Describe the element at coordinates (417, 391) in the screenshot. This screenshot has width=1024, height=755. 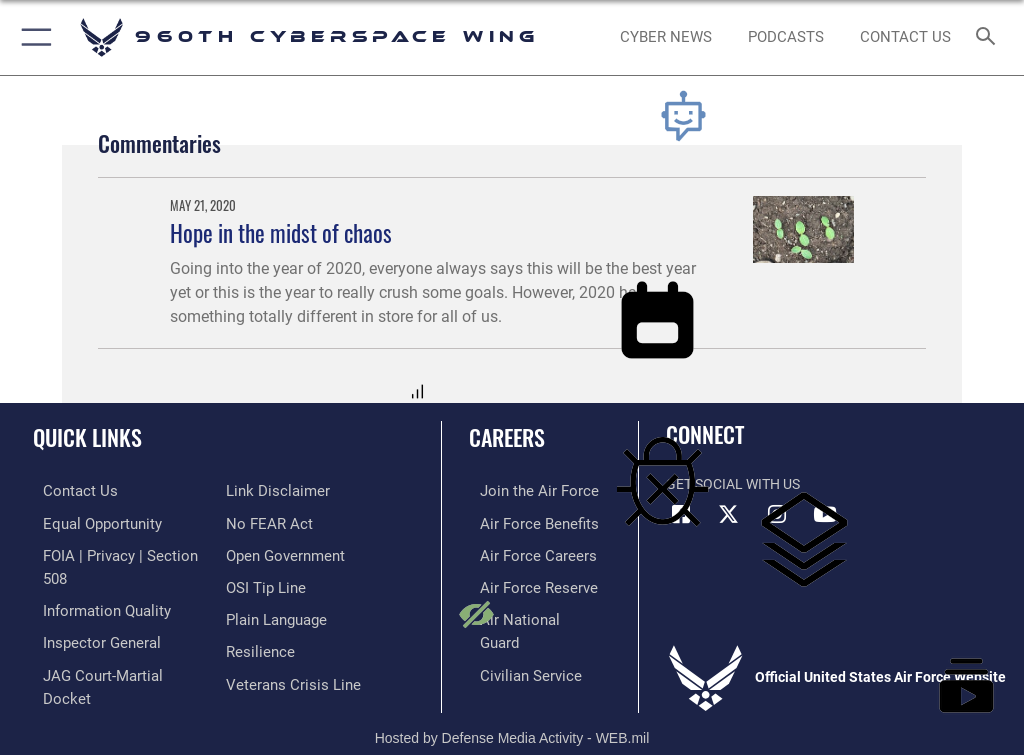
I see `view analytics or statistics` at that location.